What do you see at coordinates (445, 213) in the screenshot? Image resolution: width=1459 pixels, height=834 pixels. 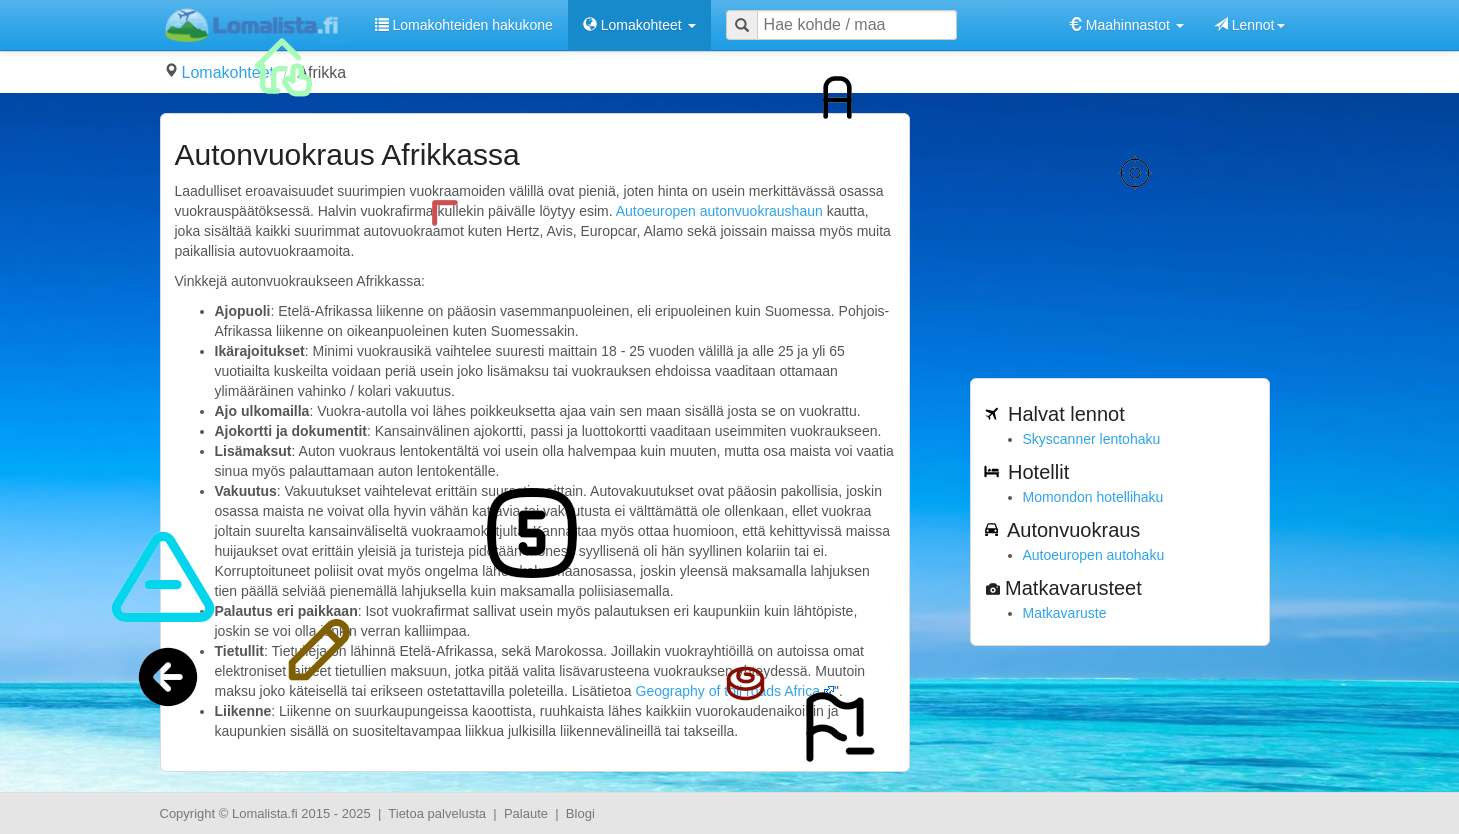 I see `navigate to the top-left or previous section` at bounding box center [445, 213].